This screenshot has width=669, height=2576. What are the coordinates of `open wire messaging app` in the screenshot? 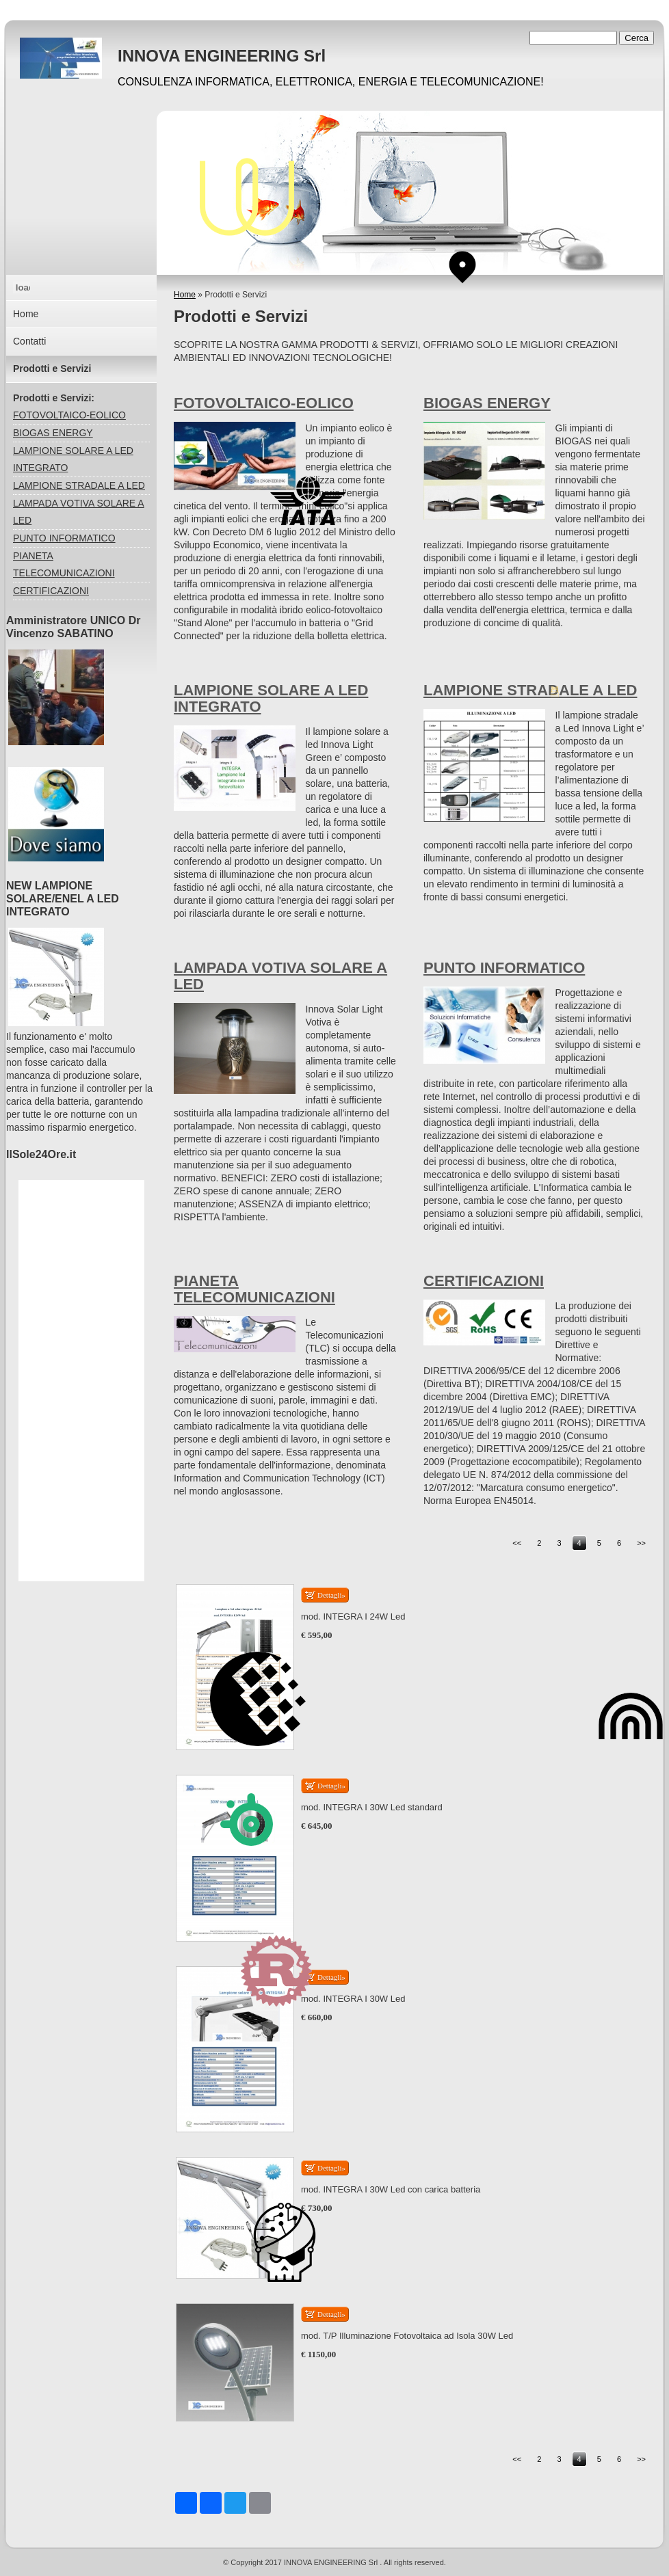 It's located at (247, 197).